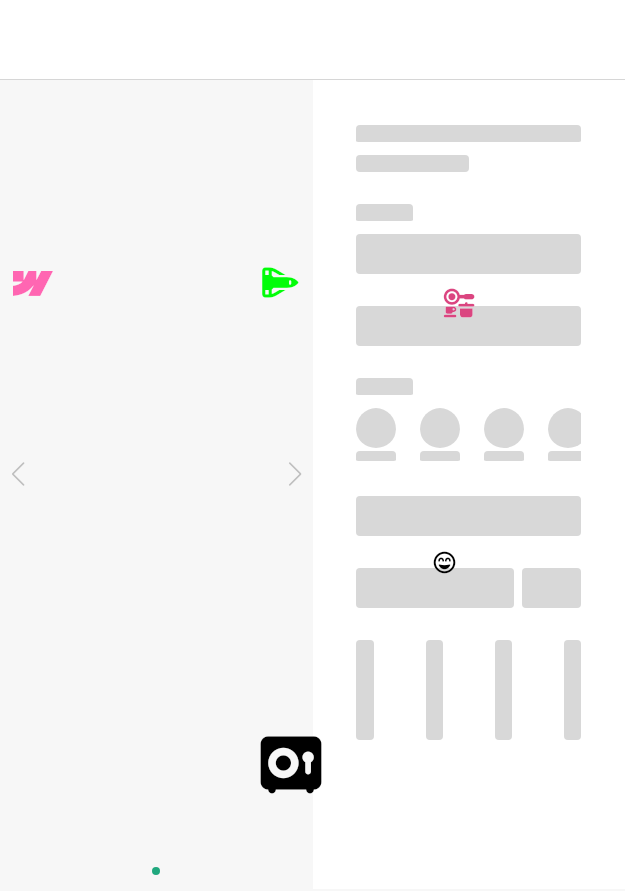 This screenshot has width=625, height=891. I want to click on access space or aerospace-related content, so click(281, 282).